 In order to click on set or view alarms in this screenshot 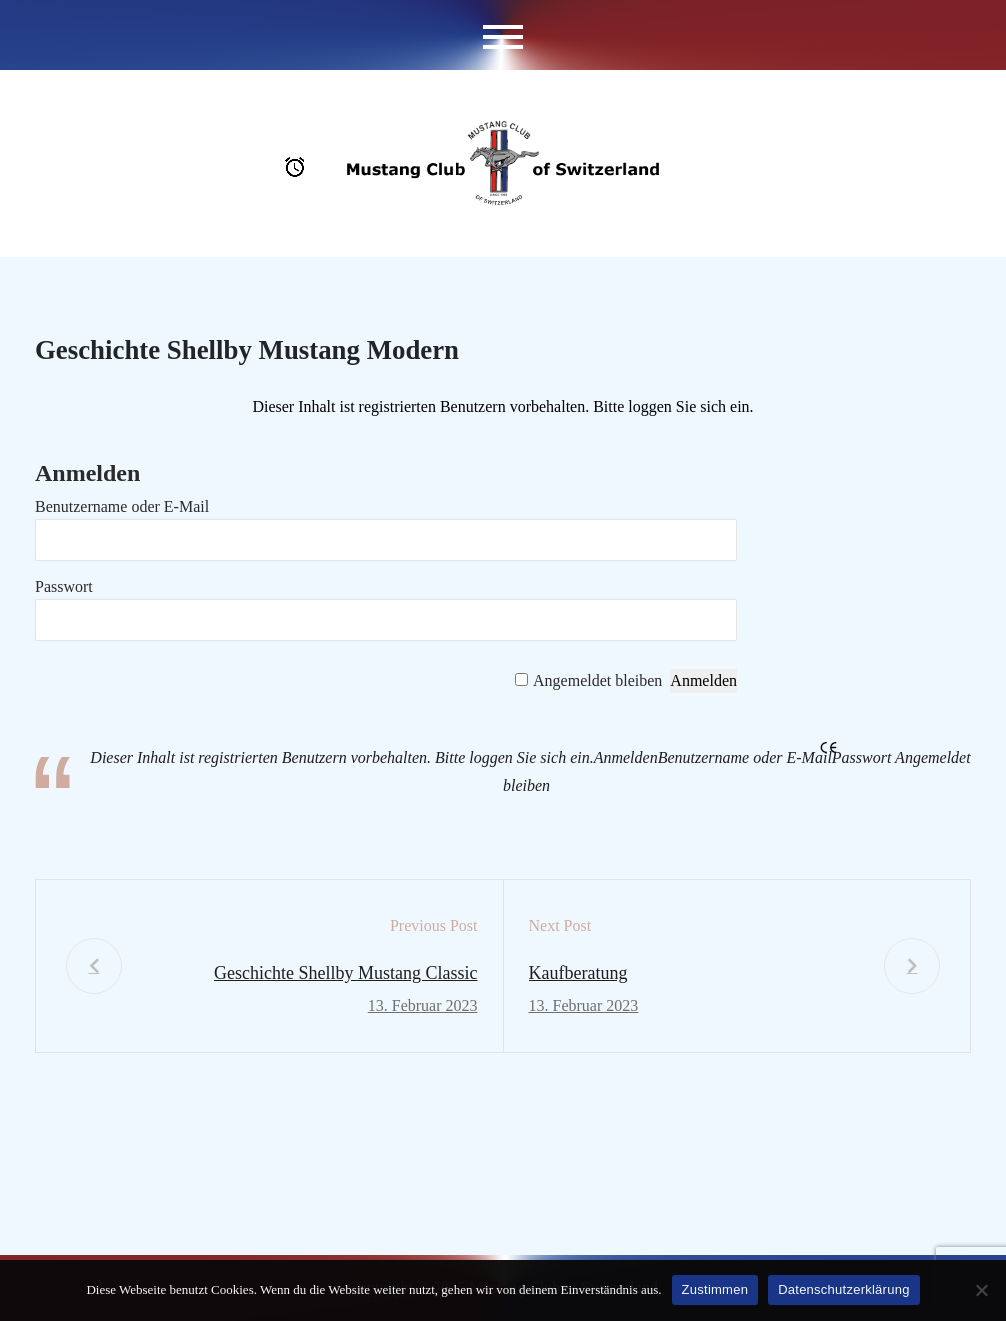, I will do `click(295, 167)`.